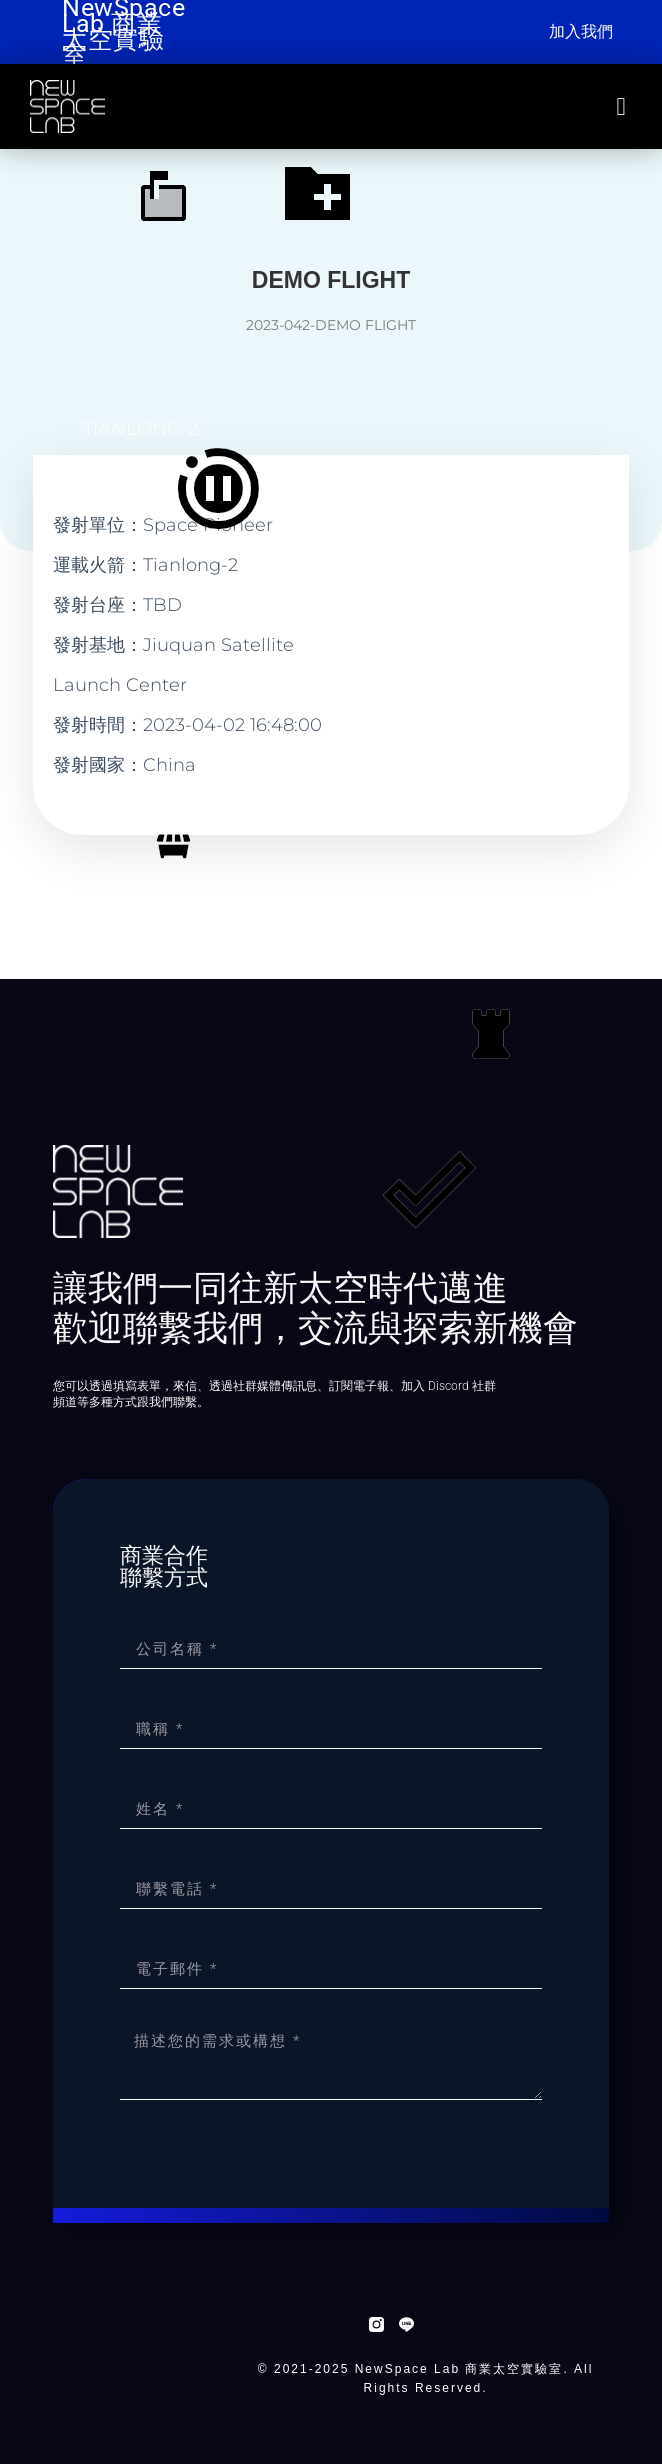  Describe the element at coordinates (317, 193) in the screenshot. I see `create a new folder` at that location.